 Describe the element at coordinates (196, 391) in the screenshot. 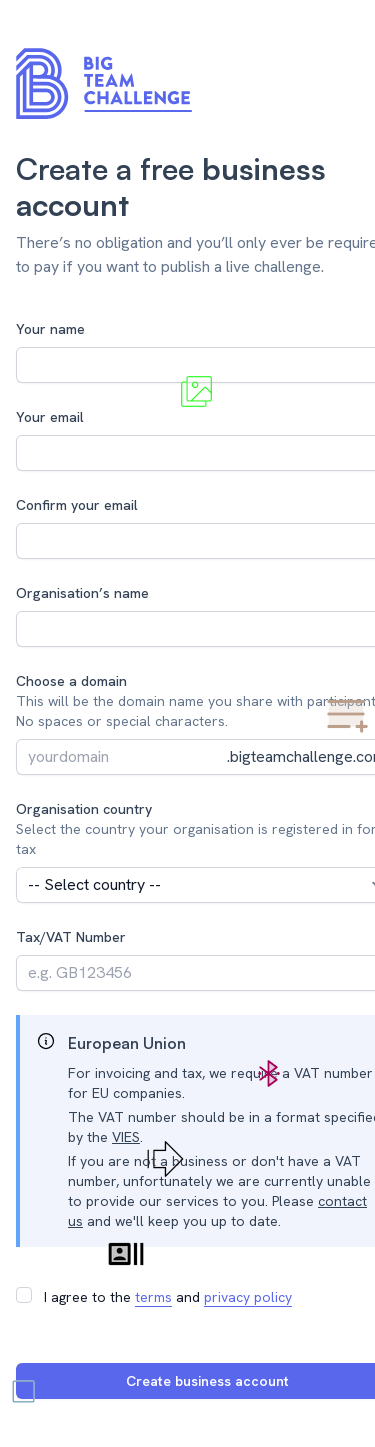

I see `view photo gallery` at that location.